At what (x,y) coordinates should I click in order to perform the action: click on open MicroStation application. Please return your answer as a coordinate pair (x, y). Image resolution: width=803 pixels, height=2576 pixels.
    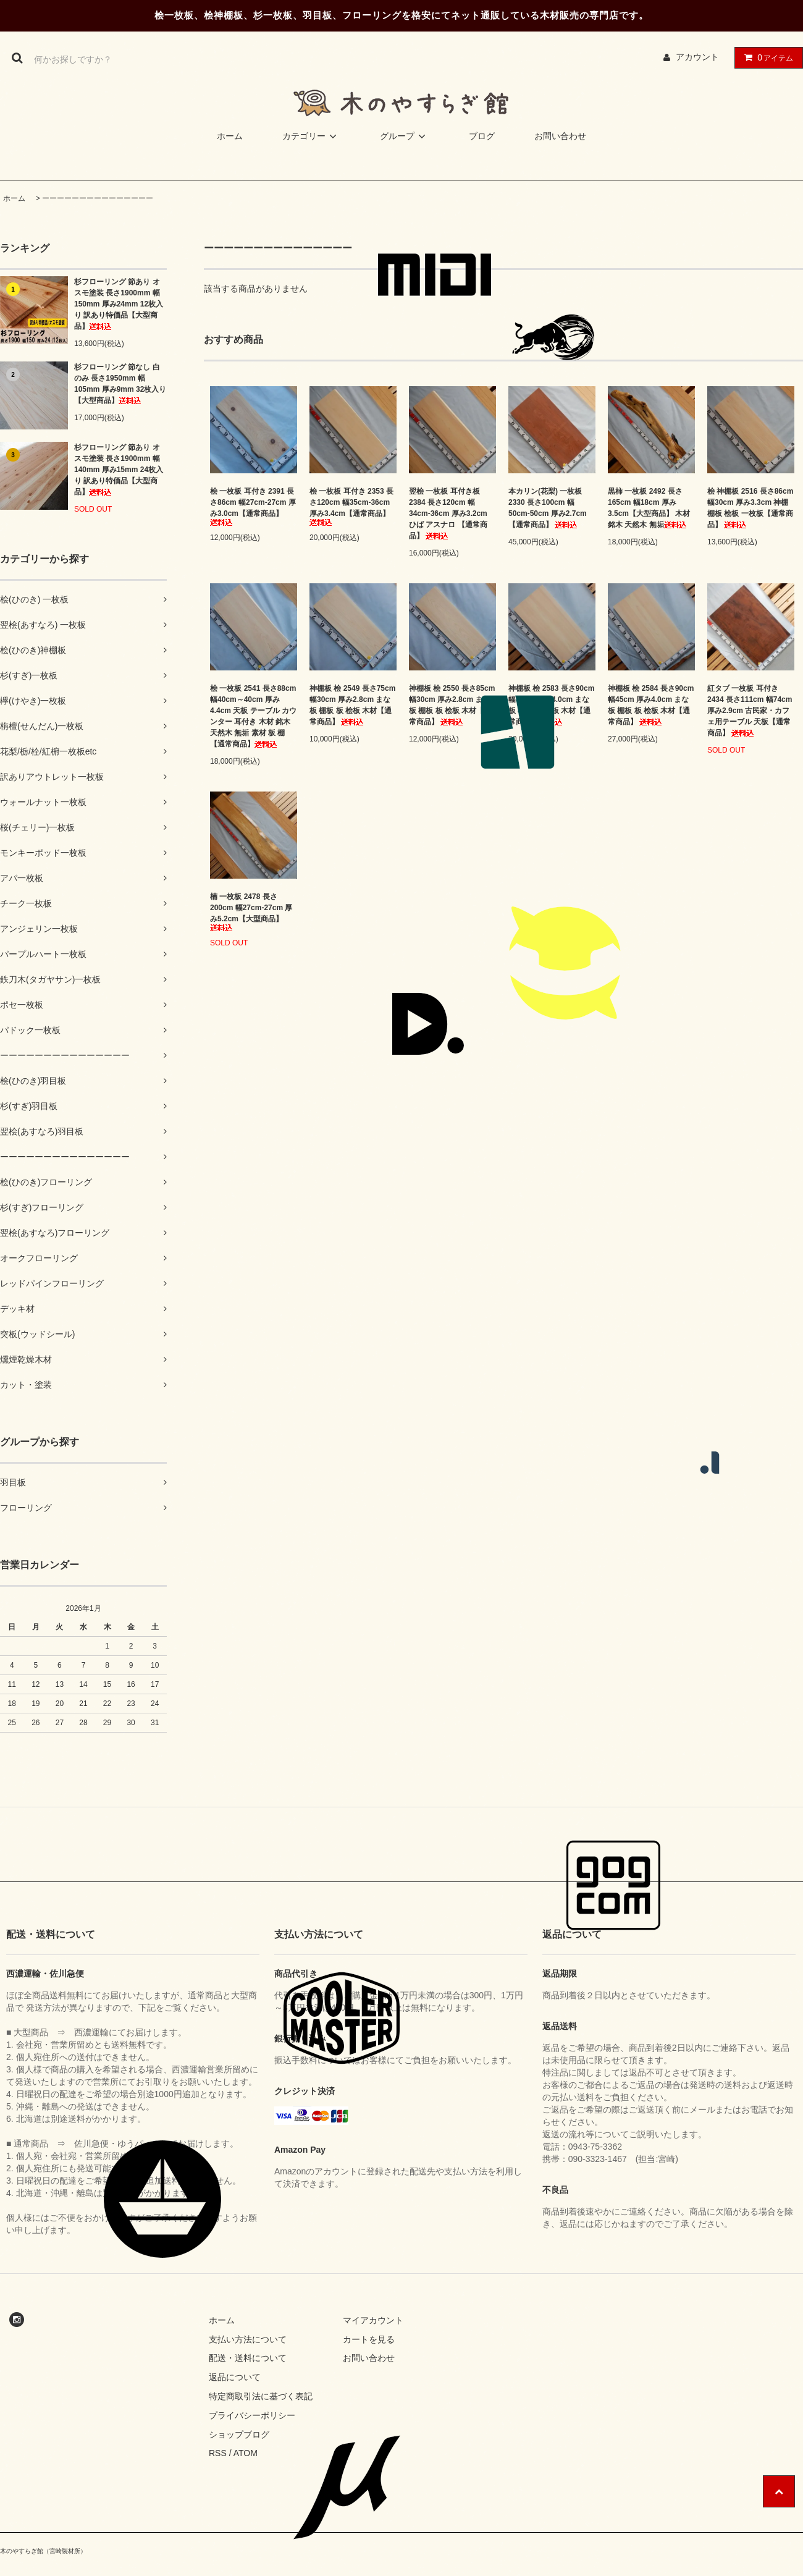
    Looking at the image, I should click on (347, 2487).